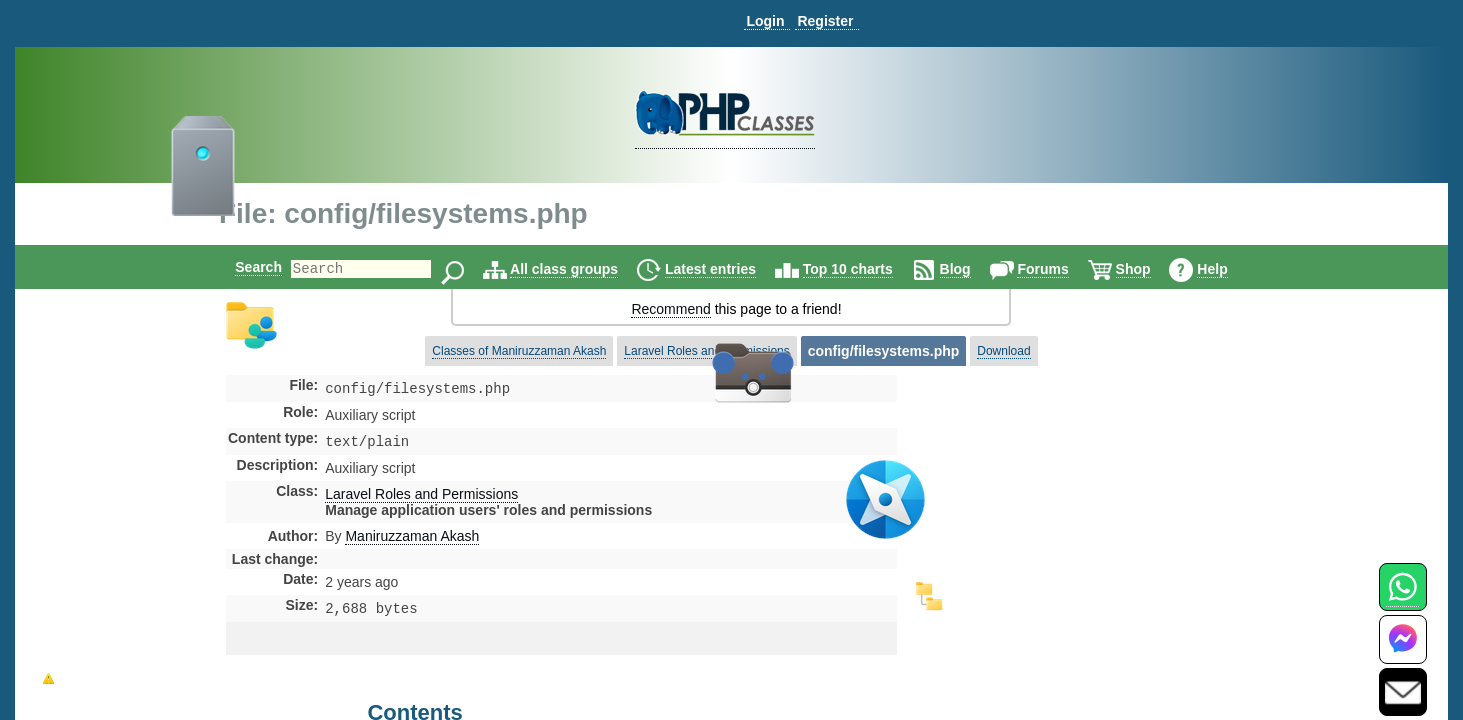  What do you see at coordinates (885, 499) in the screenshot?
I see `launch setup wizard or installation assistant` at bounding box center [885, 499].